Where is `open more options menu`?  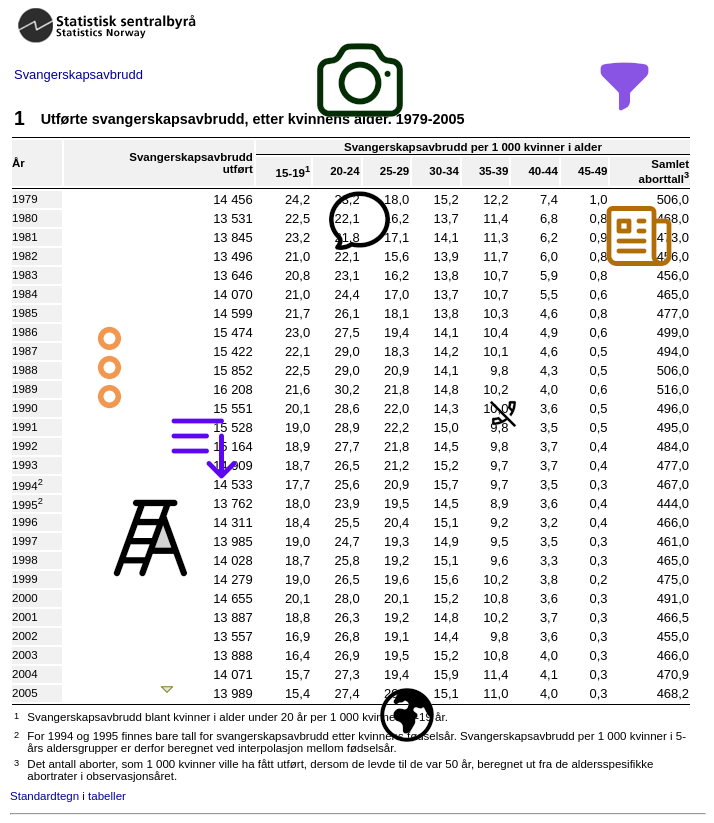 open more options menu is located at coordinates (109, 367).